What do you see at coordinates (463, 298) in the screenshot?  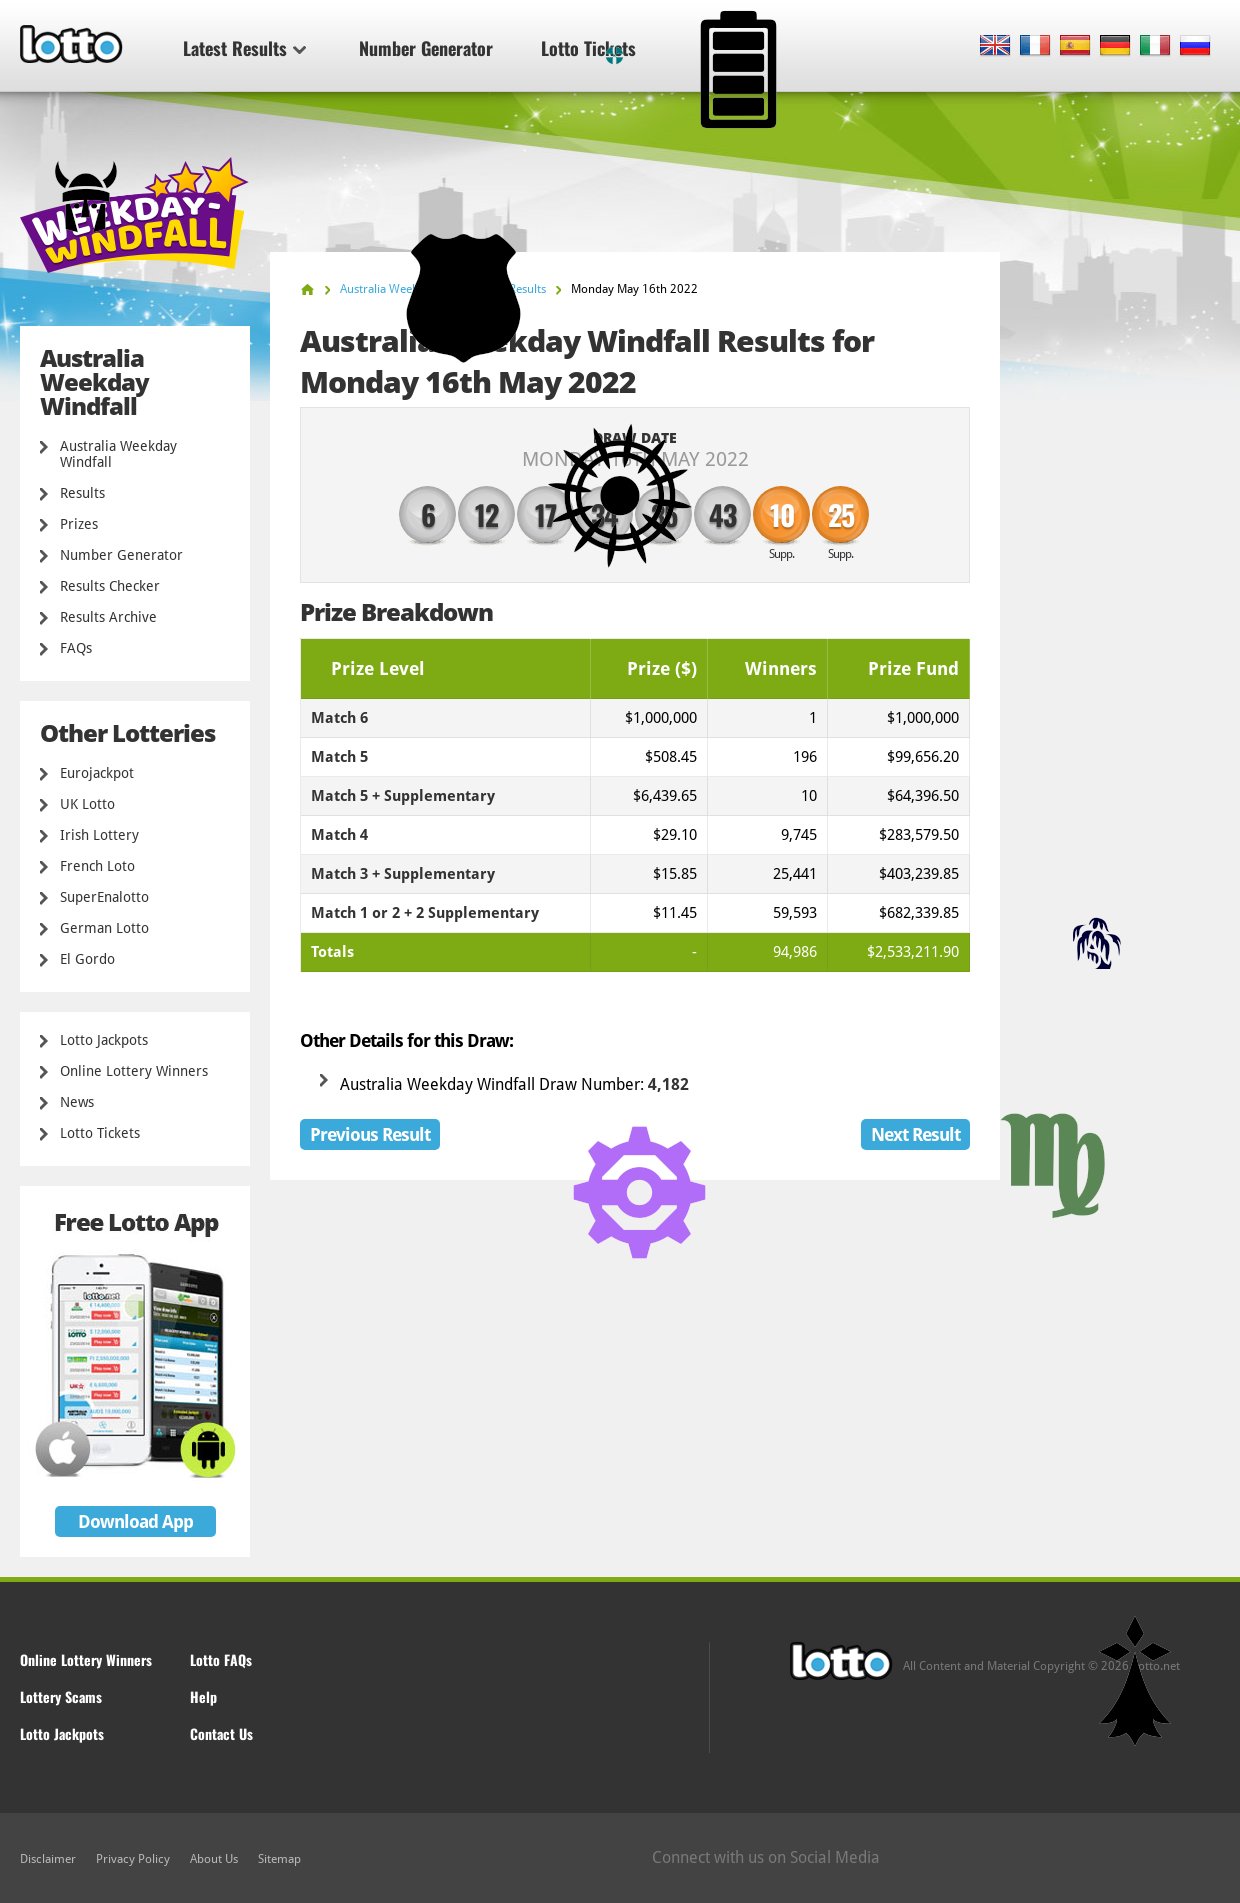 I see `view law enforcement or security features` at bounding box center [463, 298].